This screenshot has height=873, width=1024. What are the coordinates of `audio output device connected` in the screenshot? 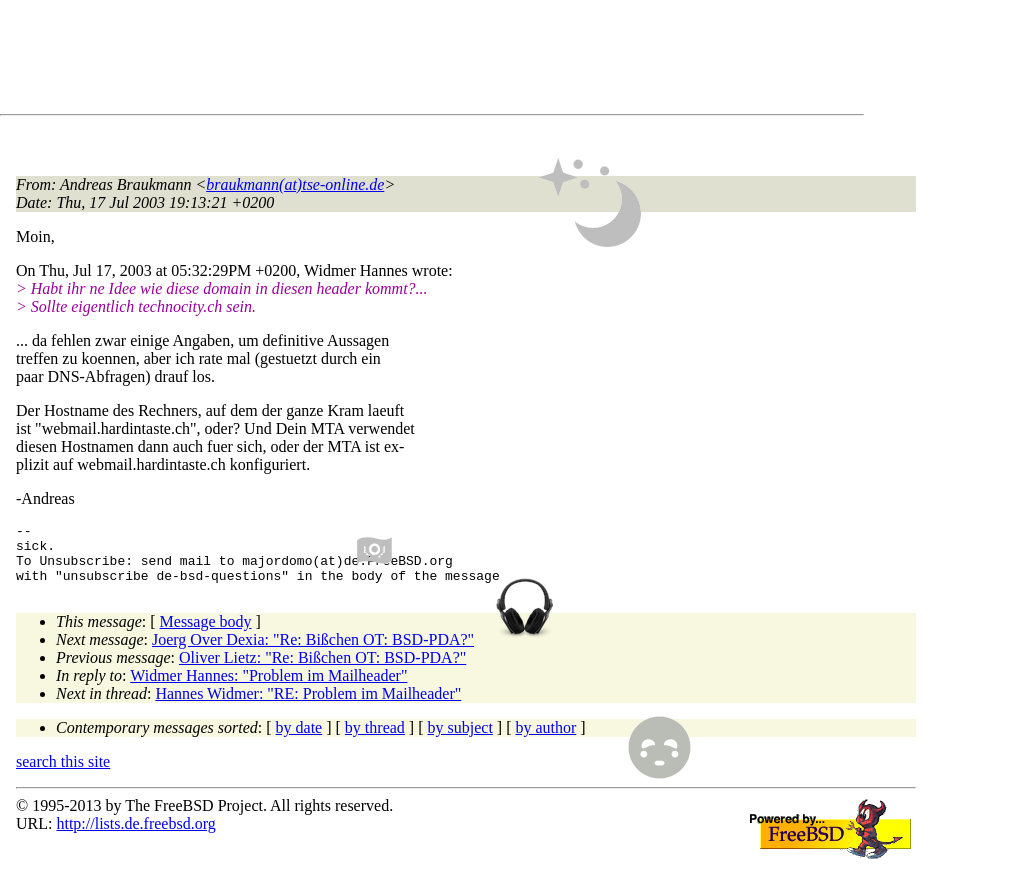 It's located at (524, 607).